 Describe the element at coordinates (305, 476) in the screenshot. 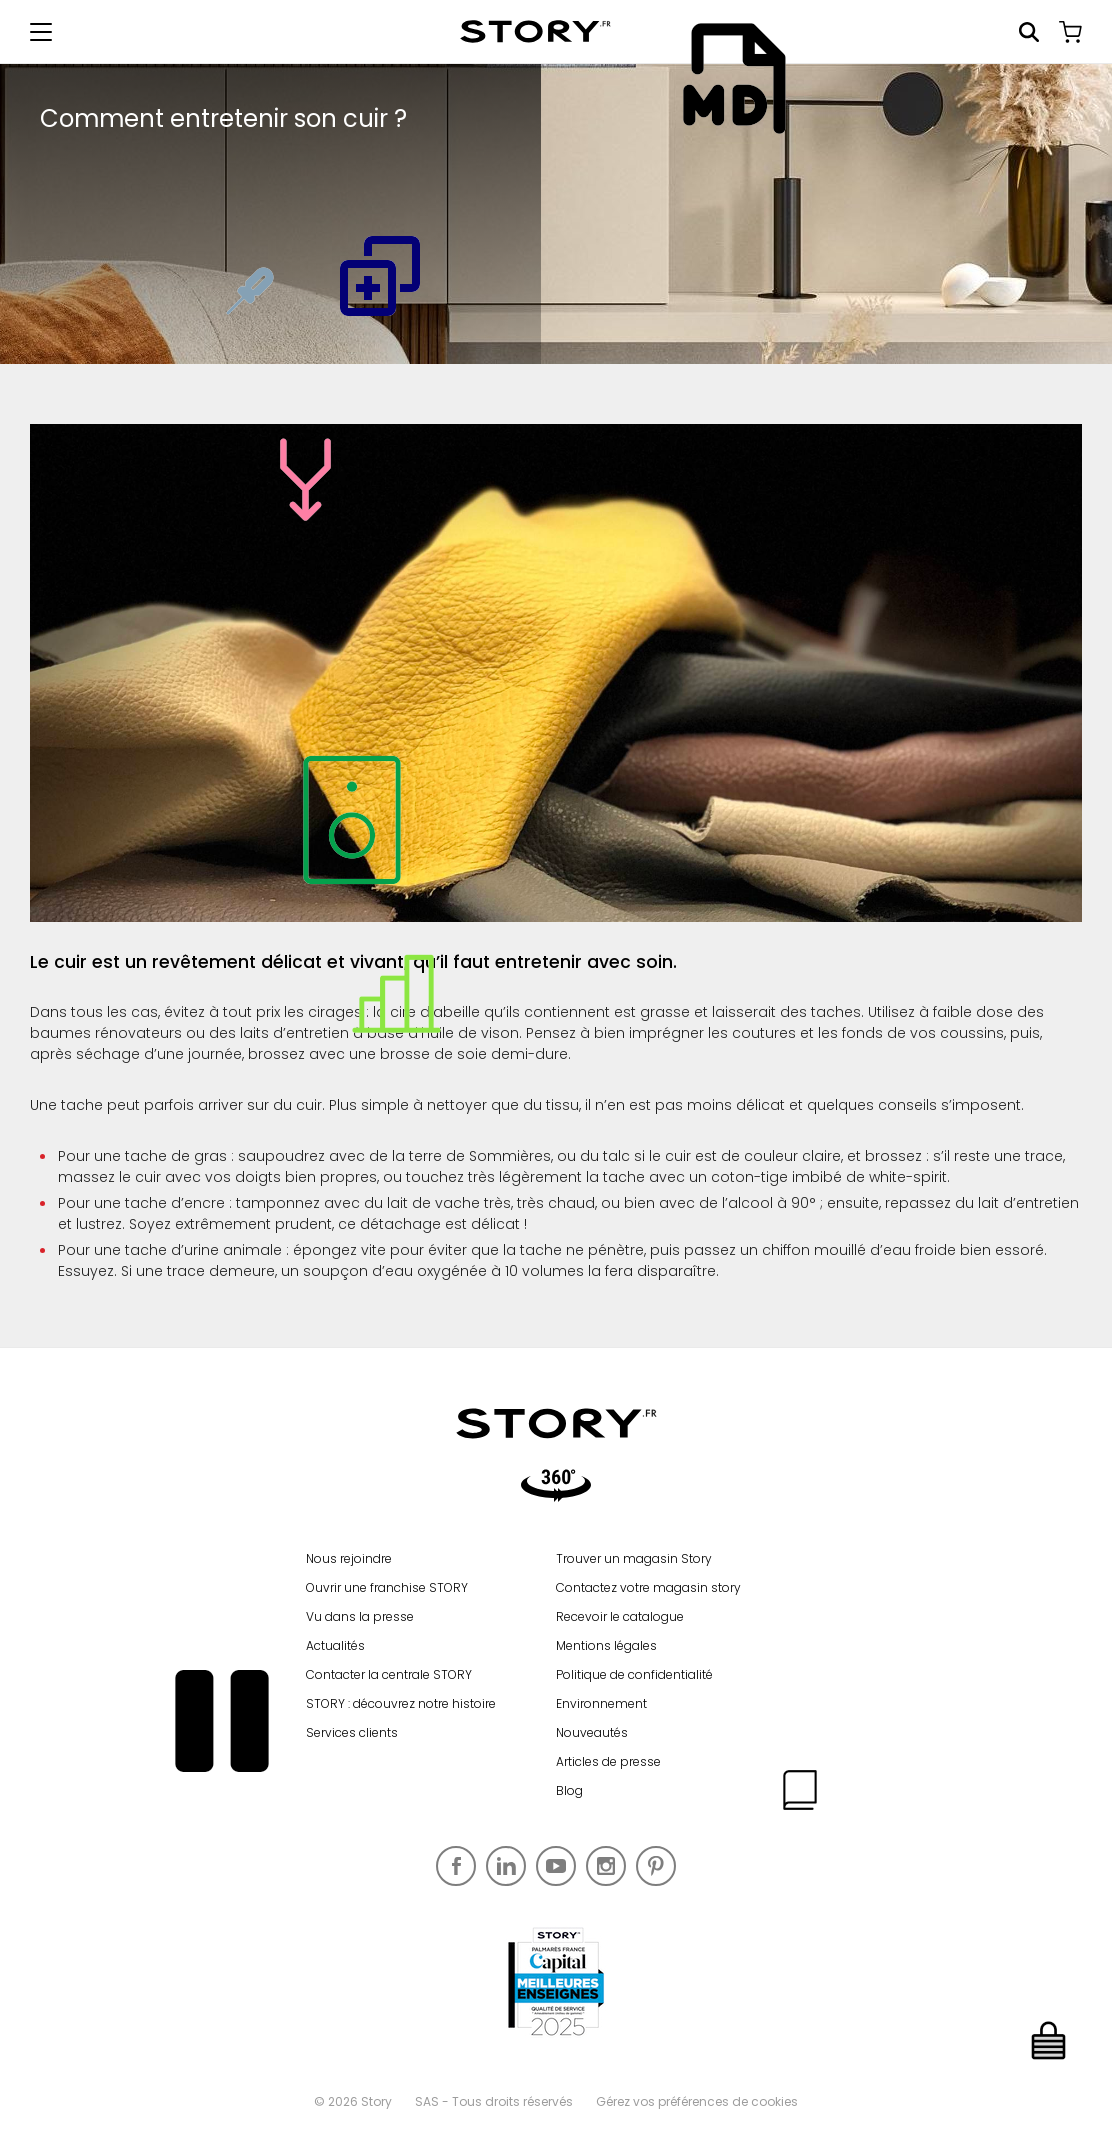

I see `merge selected items or branches` at that location.